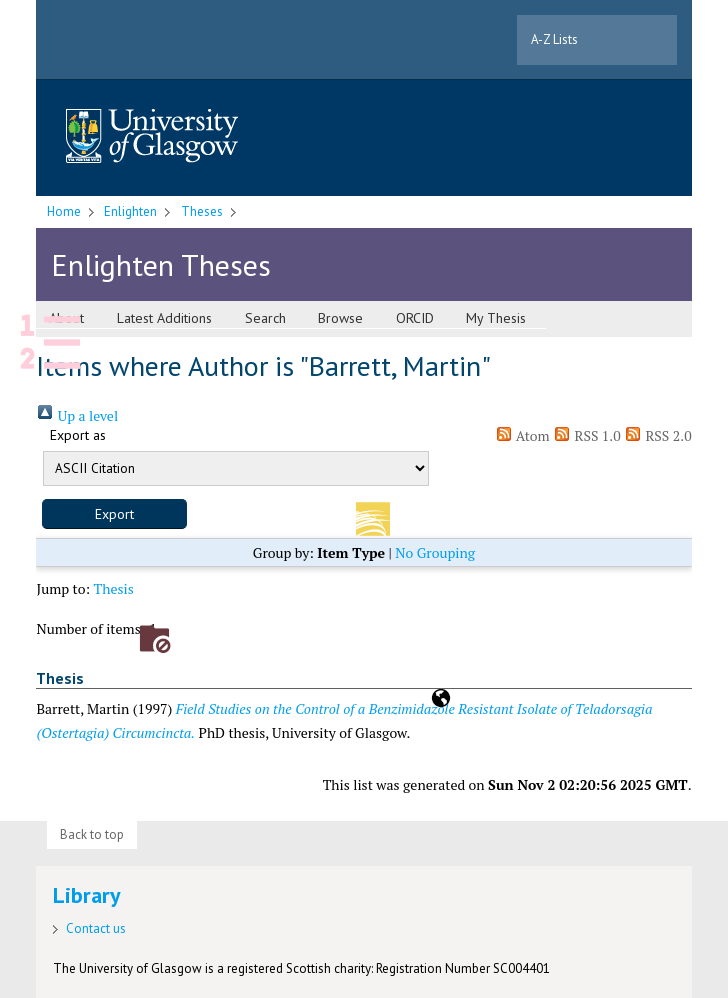  Describe the element at coordinates (154, 638) in the screenshot. I see `access denied to this folder` at that location.